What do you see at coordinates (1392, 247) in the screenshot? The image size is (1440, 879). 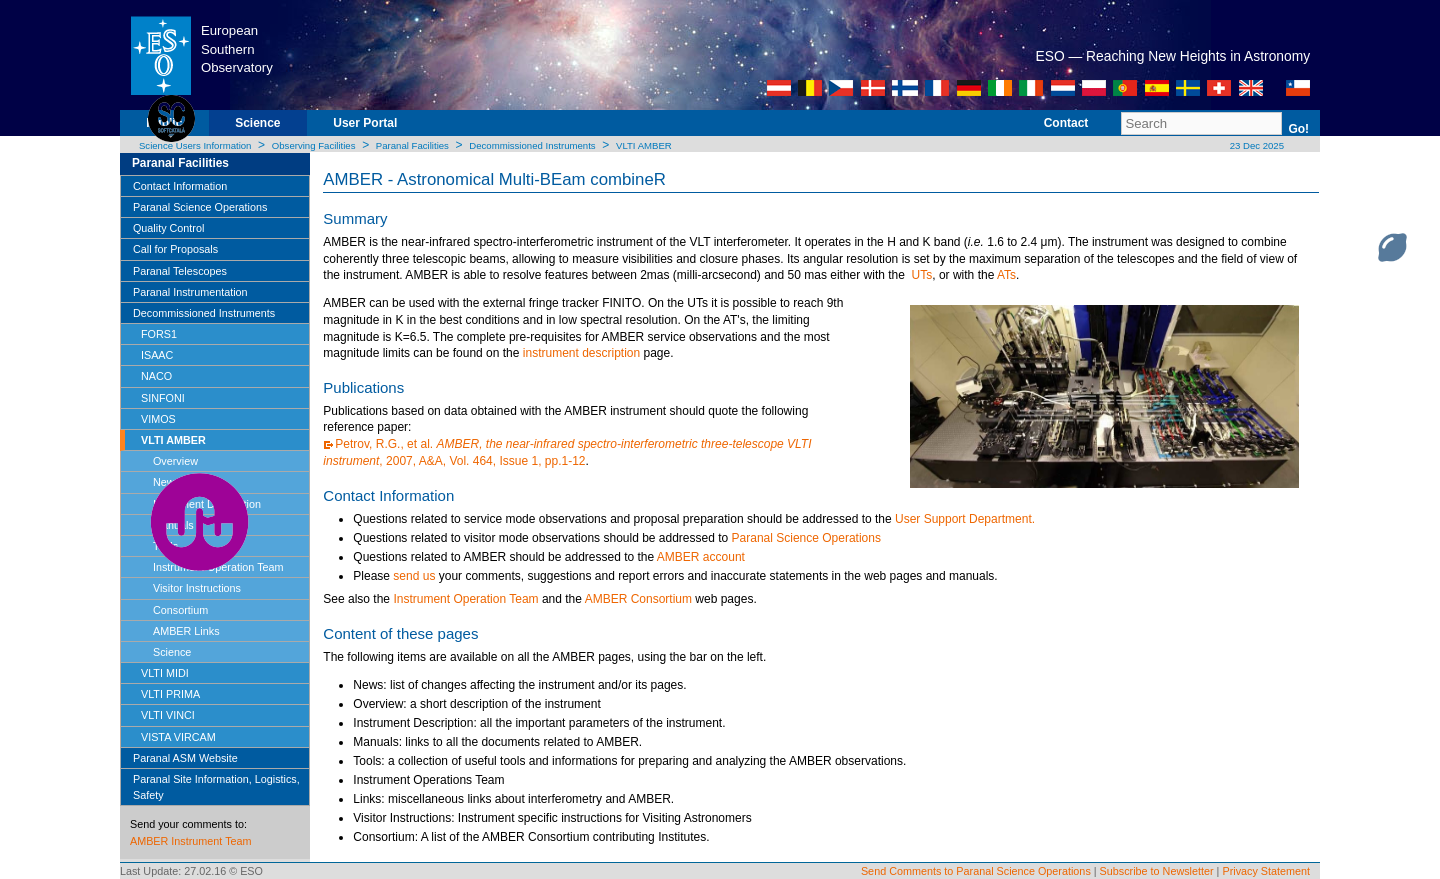 I see `indicates fresh or organic content` at bounding box center [1392, 247].